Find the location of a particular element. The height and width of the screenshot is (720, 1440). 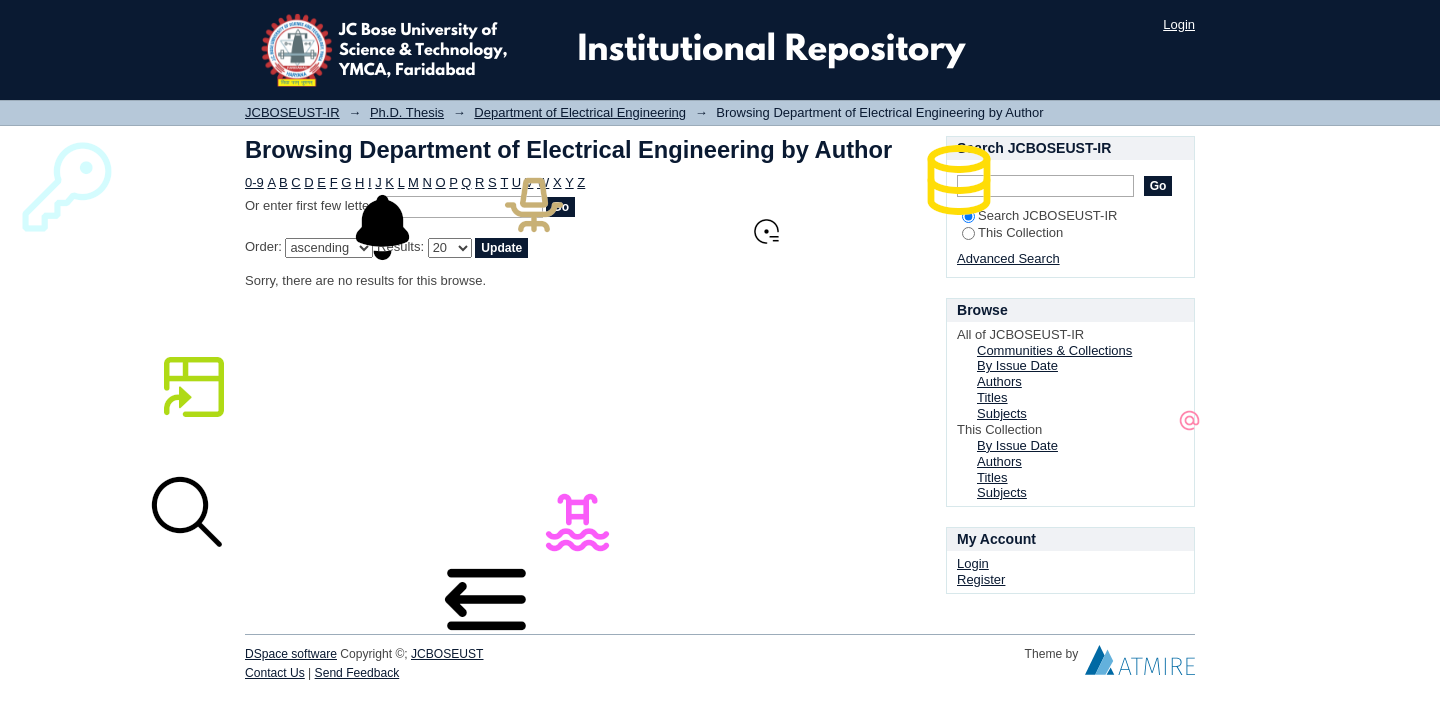

search for content or items is located at coordinates (186, 511).